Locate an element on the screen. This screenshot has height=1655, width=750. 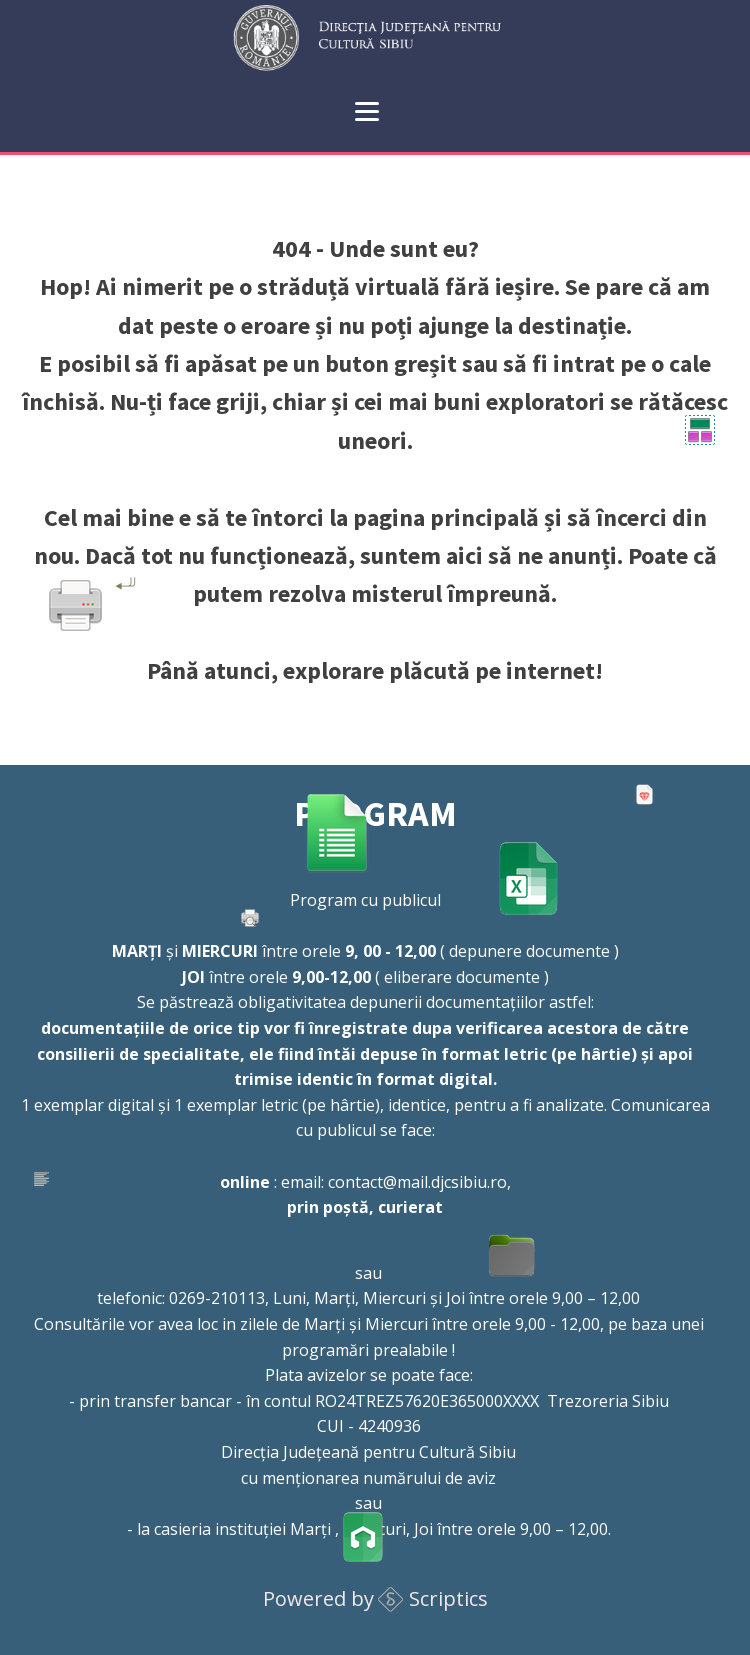
preview document before printing is located at coordinates (250, 918).